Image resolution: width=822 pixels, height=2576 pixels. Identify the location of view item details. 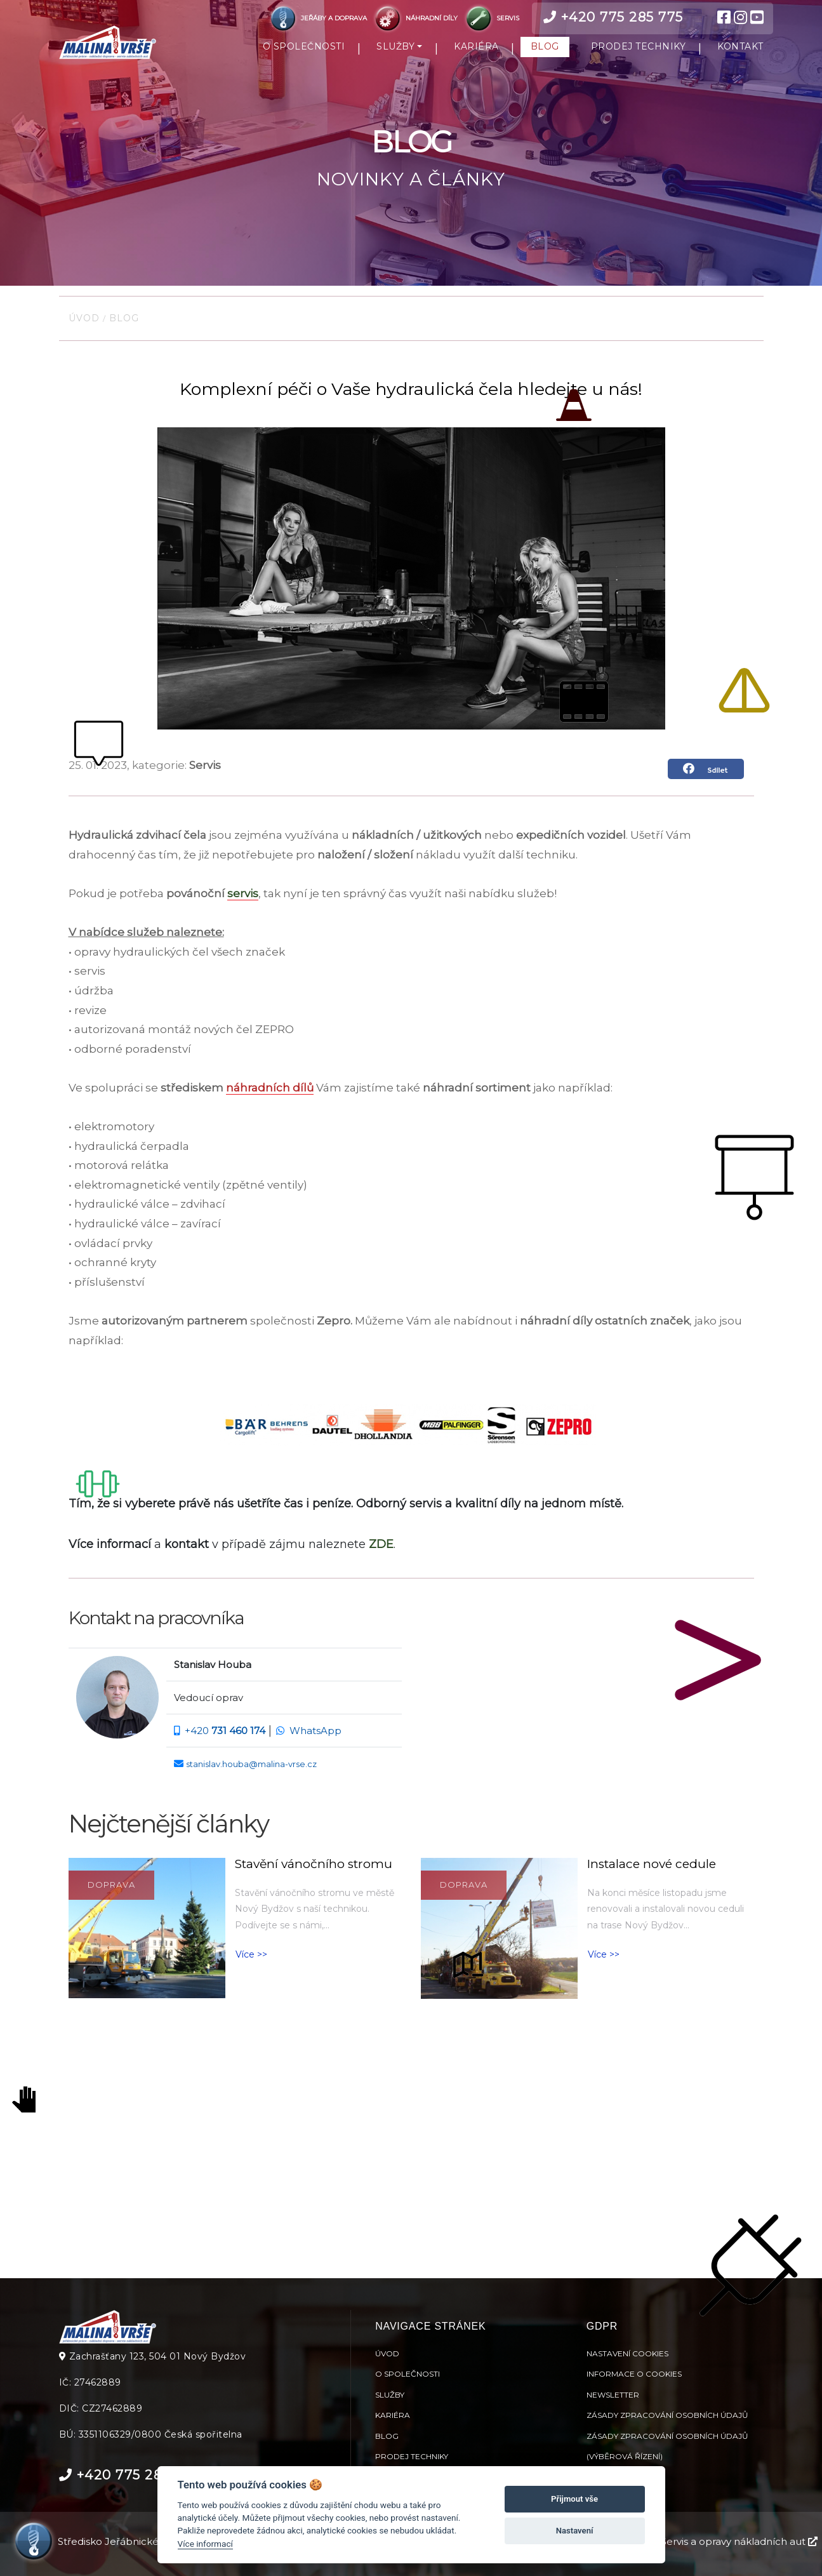
(744, 691).